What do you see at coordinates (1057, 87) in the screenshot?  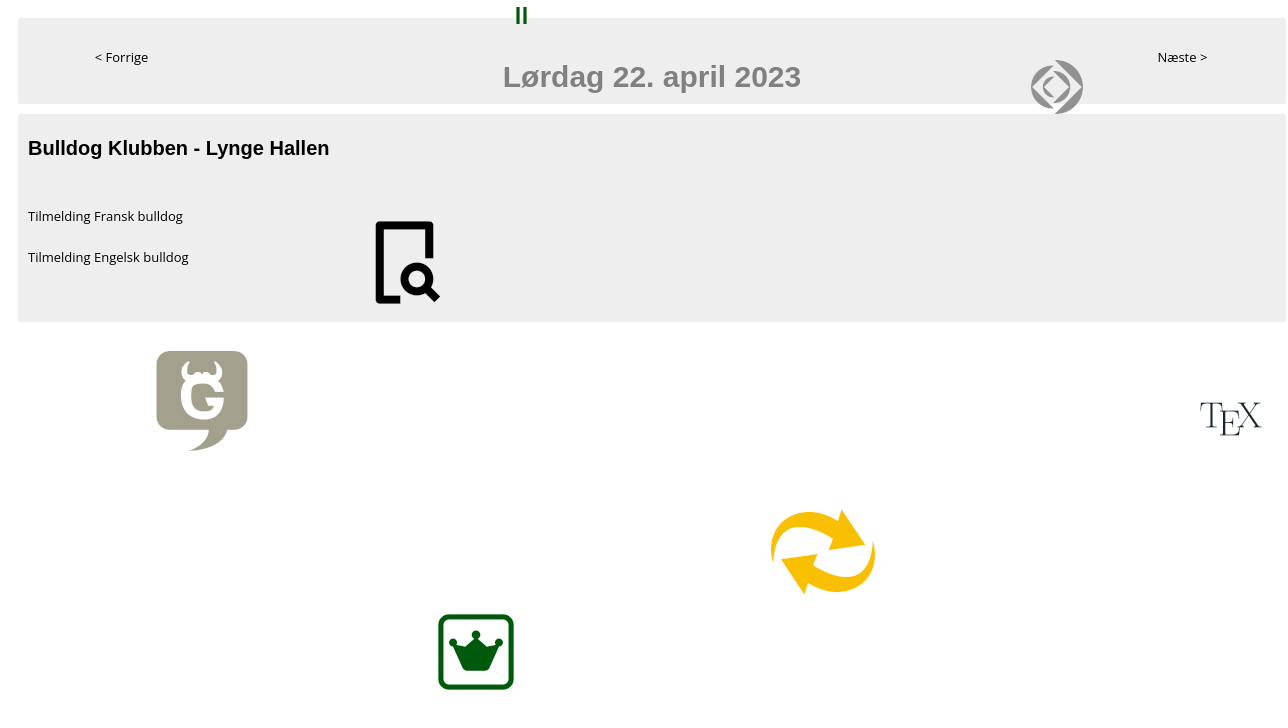 I see `claris app or service logo` at bounding box center [1057, 87].